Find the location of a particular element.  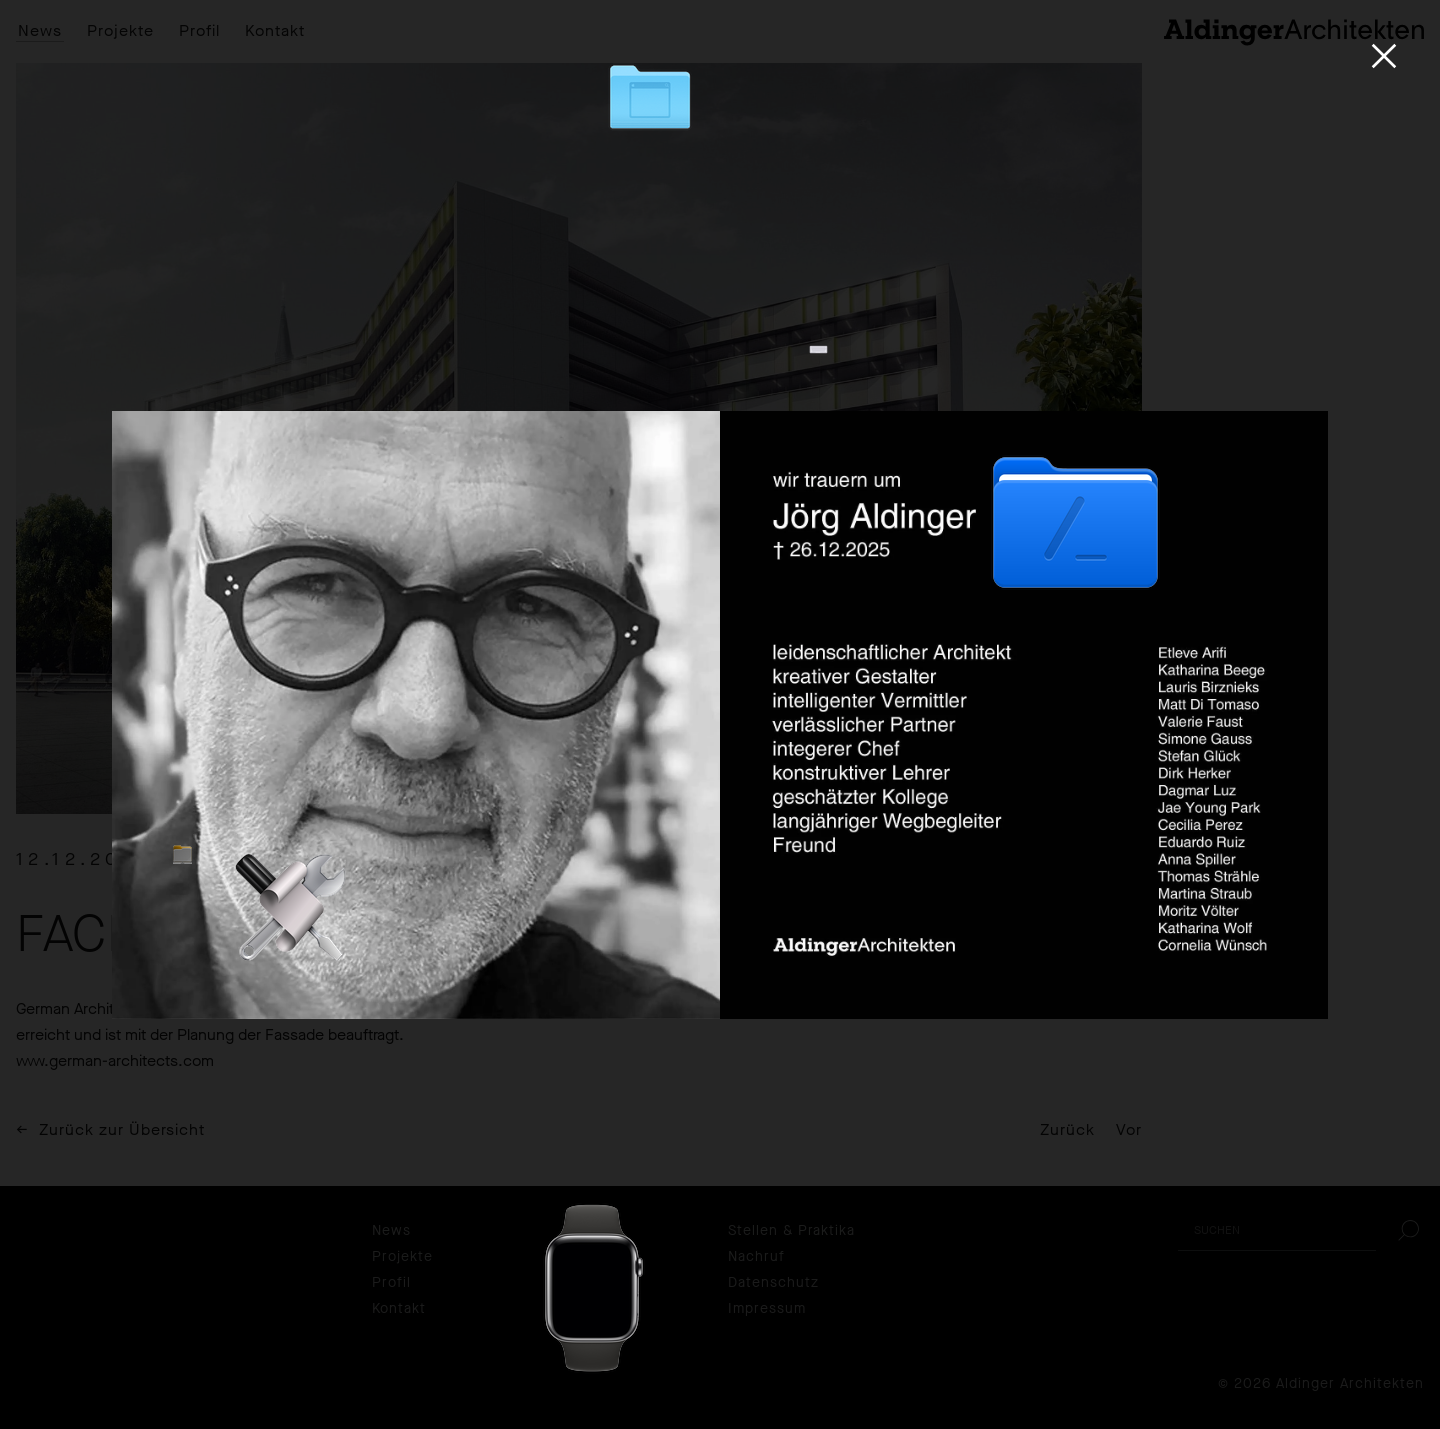

open the desktop folder is located at coordinates (650, 97).